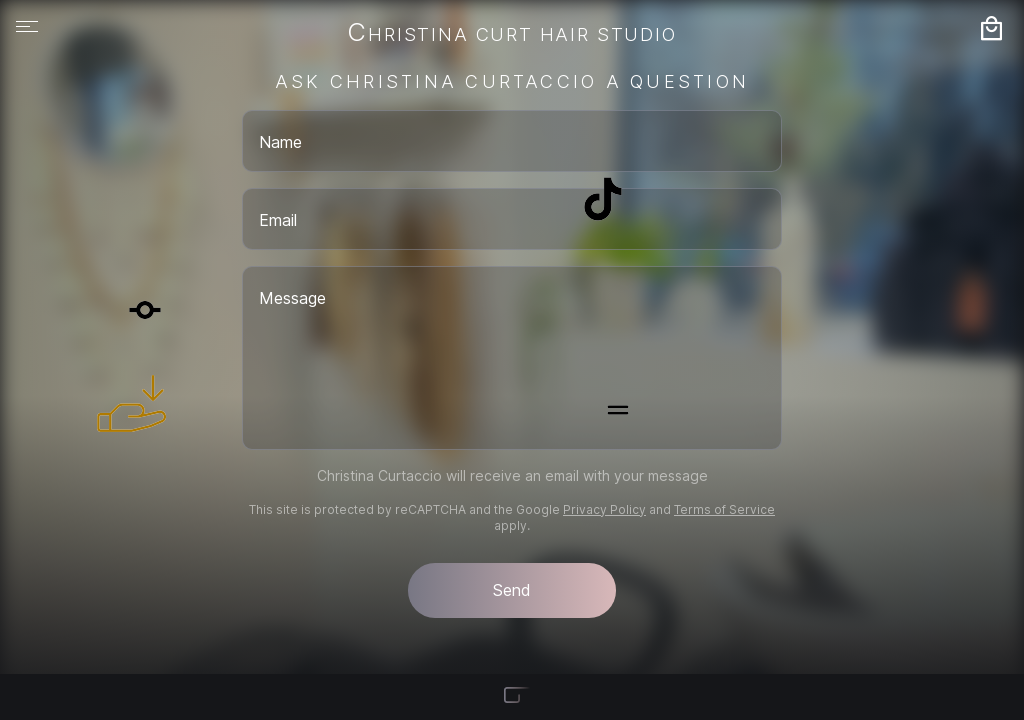 The image size is (1024, 720). Describe the element at coordinates (603, 199) in the screenshot. I see `open TikTok app` at that location.